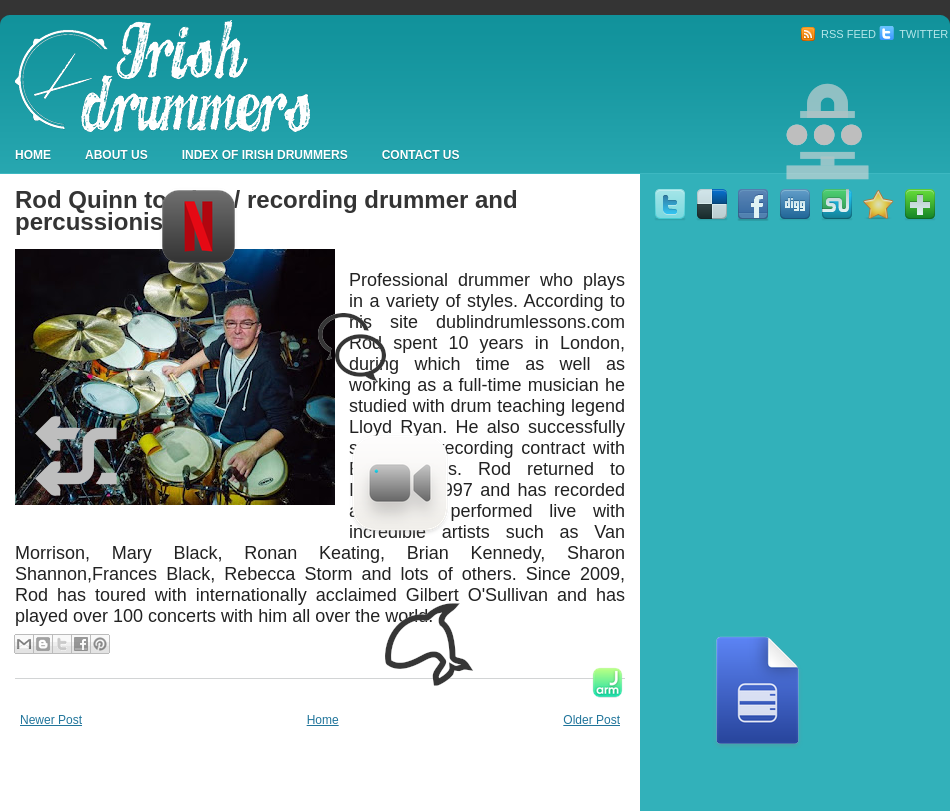 The image size is (950, 811). Describe the element at coordinates (198, 226) in the screenshot. I see `open Netflix app` at that location.